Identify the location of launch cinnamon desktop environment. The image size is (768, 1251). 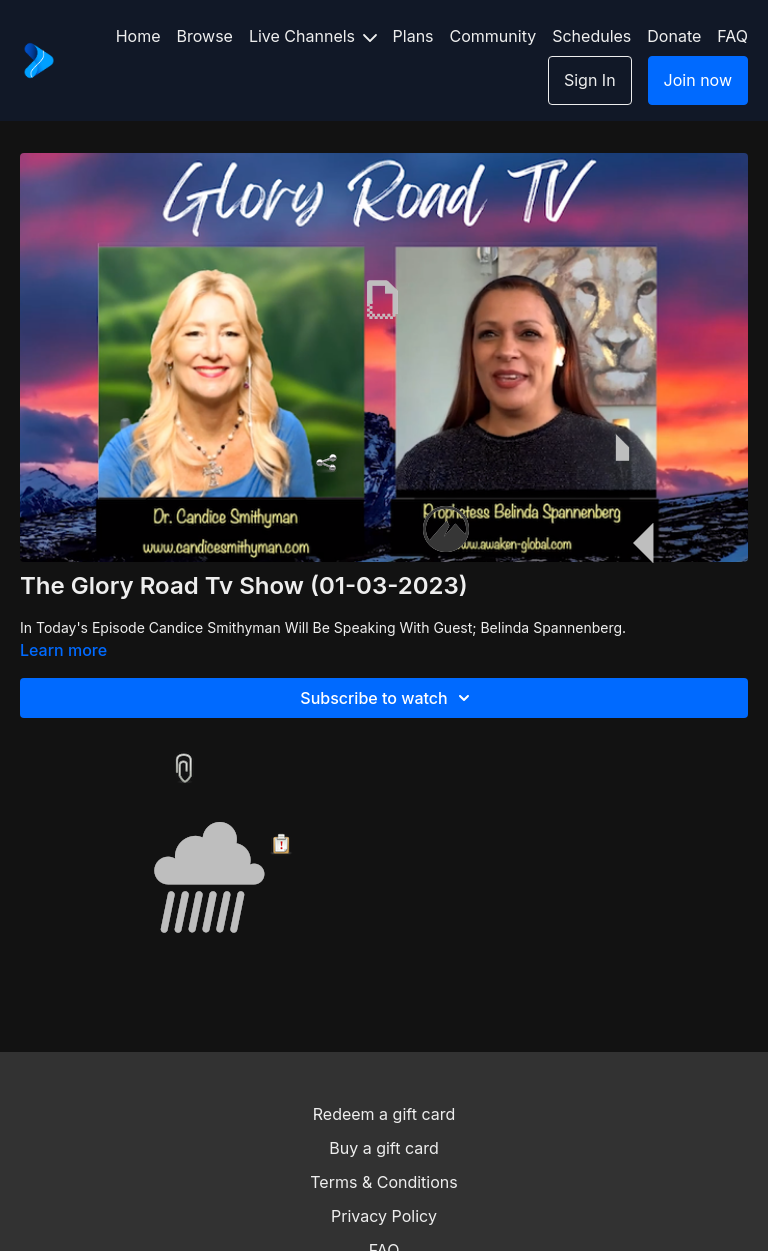
(446, 529).